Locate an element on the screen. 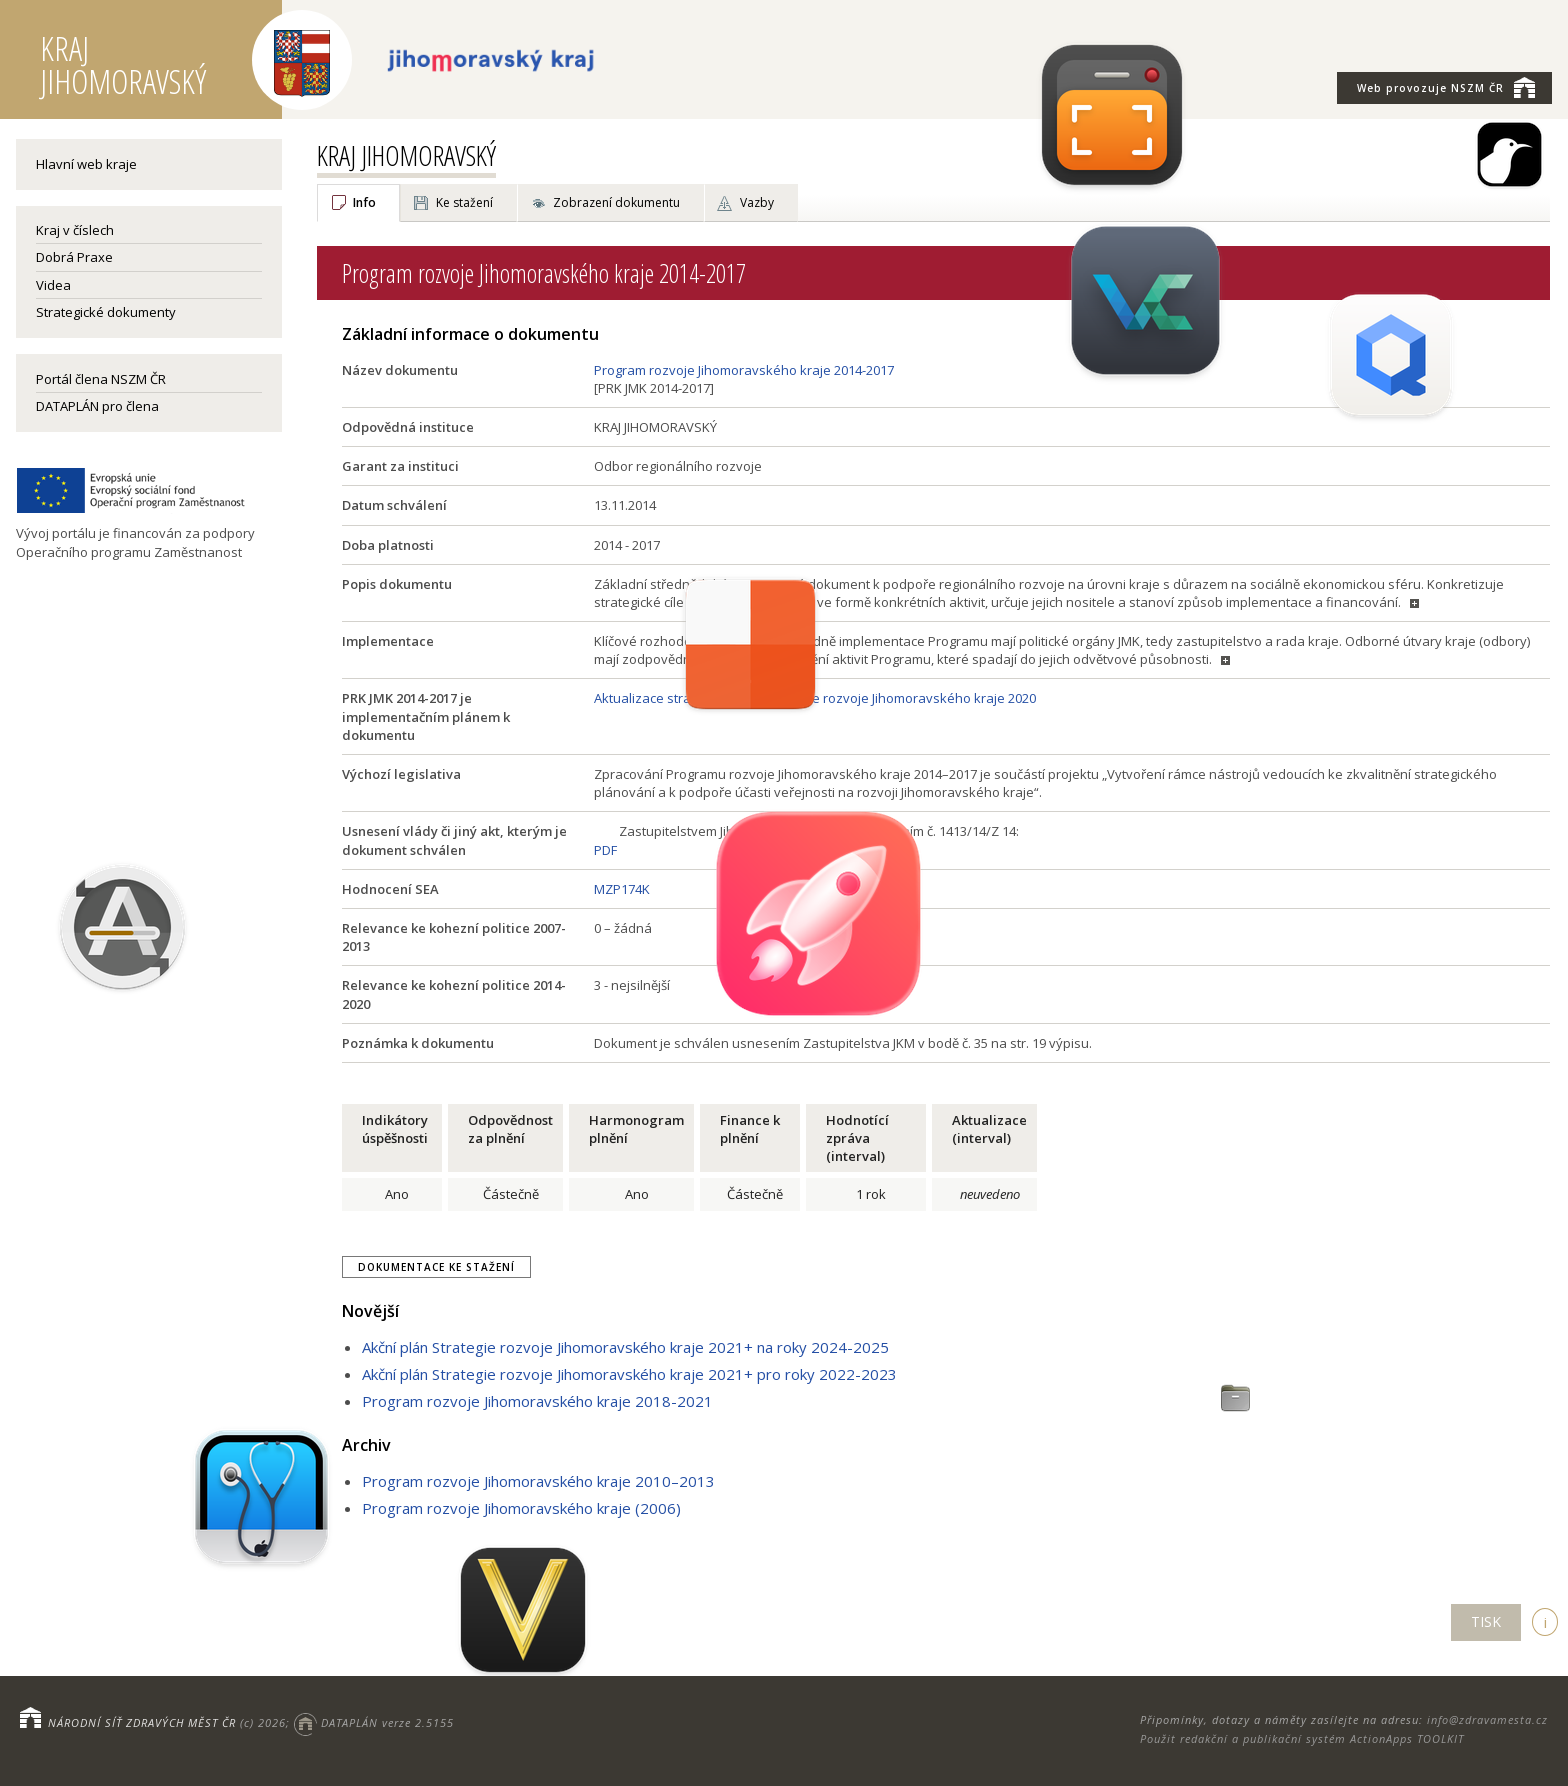 The width and height of the screenshot is (1568, 1786). open qubes os application is located at coordinates (1391, 355).